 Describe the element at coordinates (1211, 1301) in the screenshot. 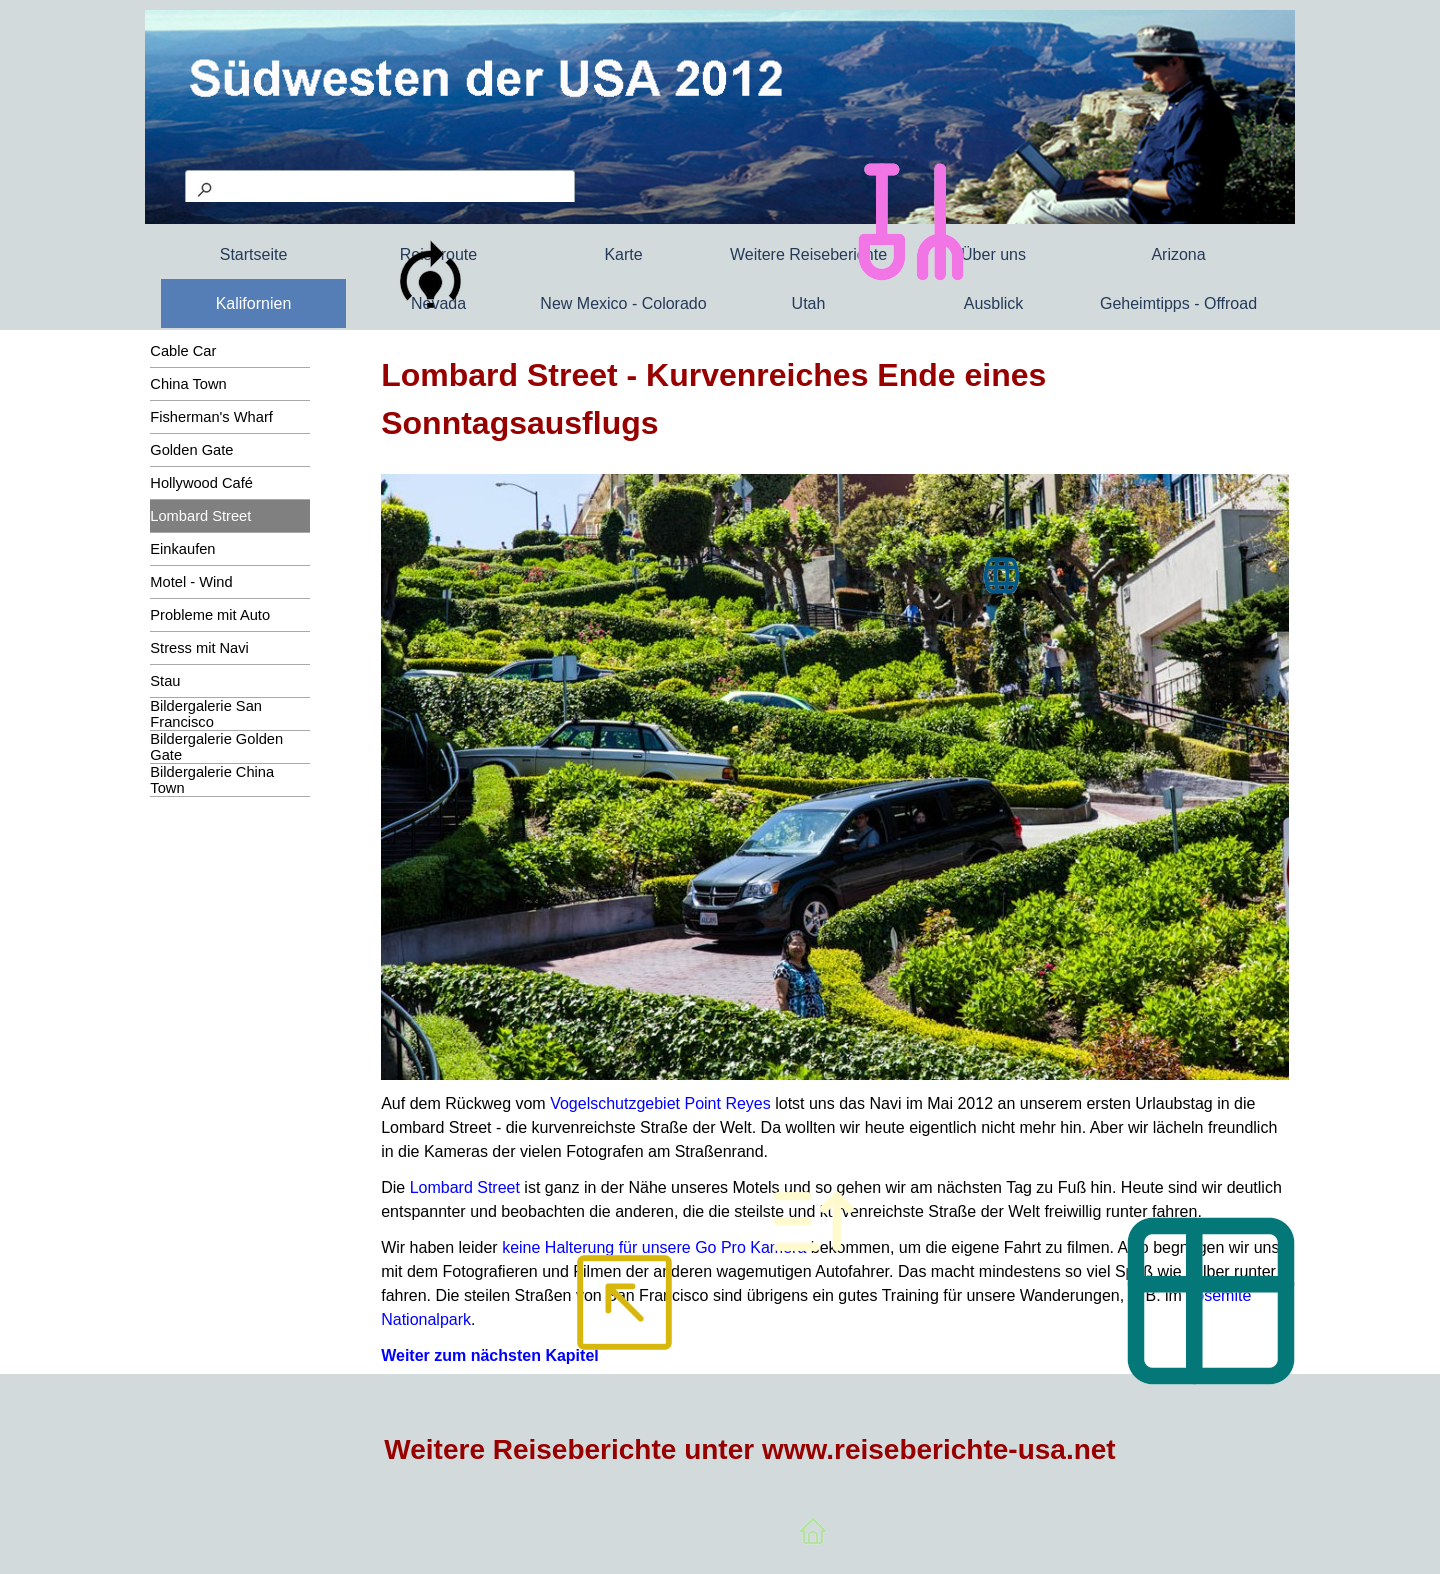

I see `view data in table format` at that location.